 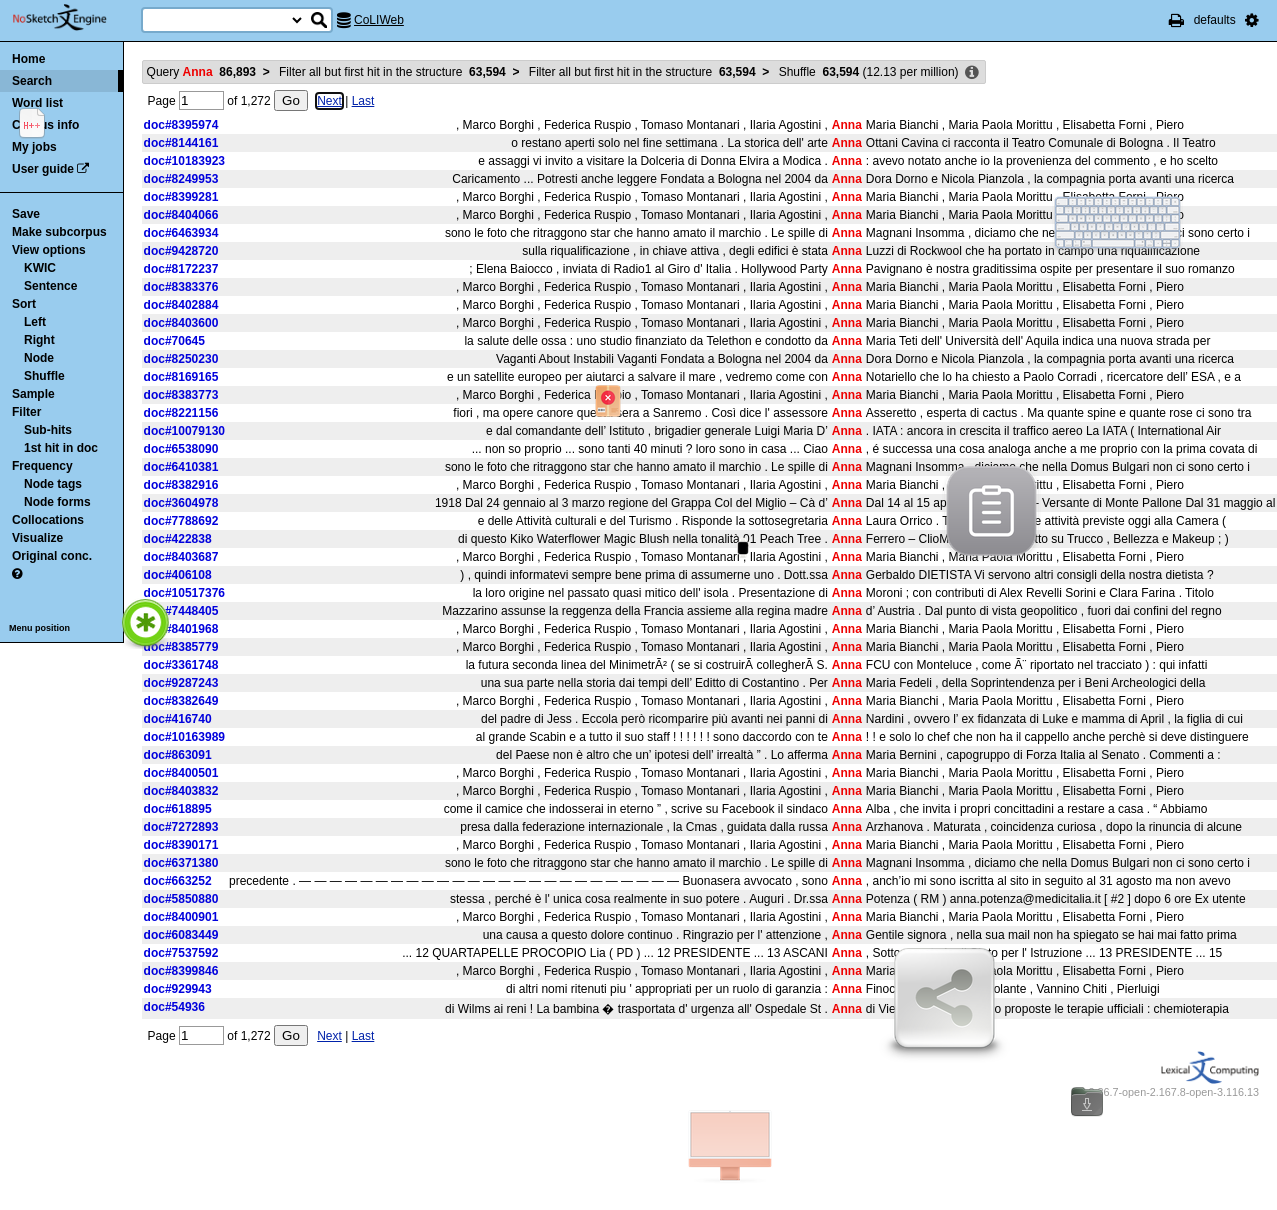 I want to click on open your downloads folder, so click(x=1087, y=1101).